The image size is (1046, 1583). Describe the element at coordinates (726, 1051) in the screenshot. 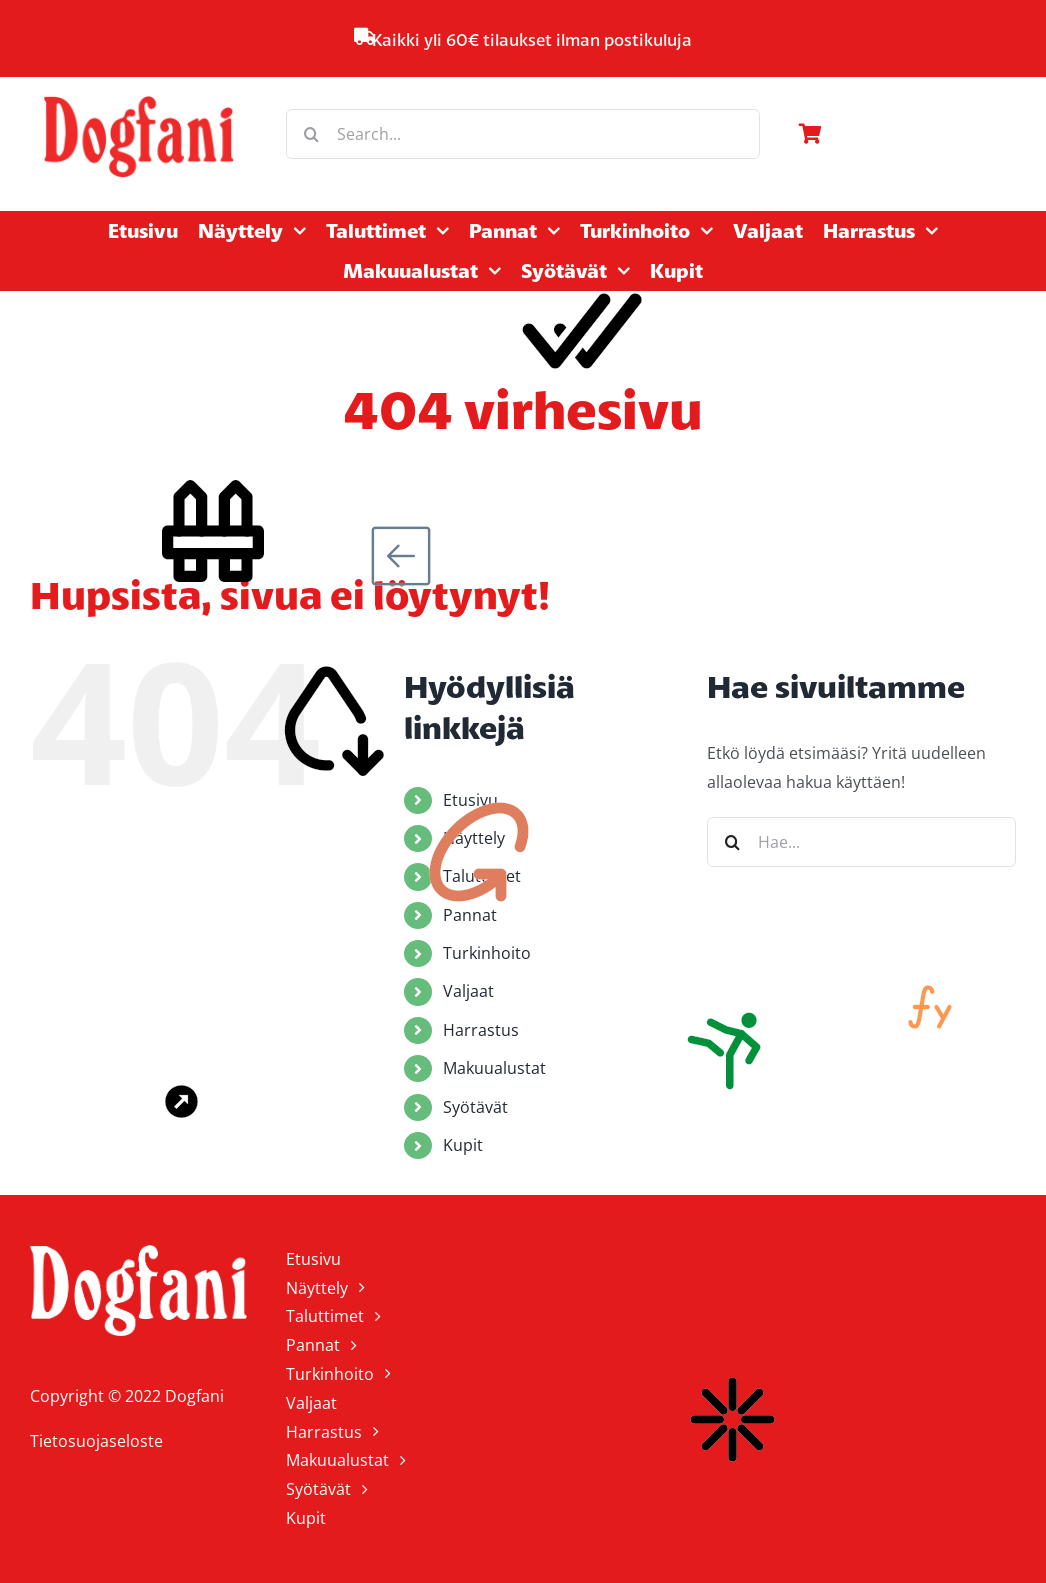

I see `access martial arts or combat sports content` at that location.